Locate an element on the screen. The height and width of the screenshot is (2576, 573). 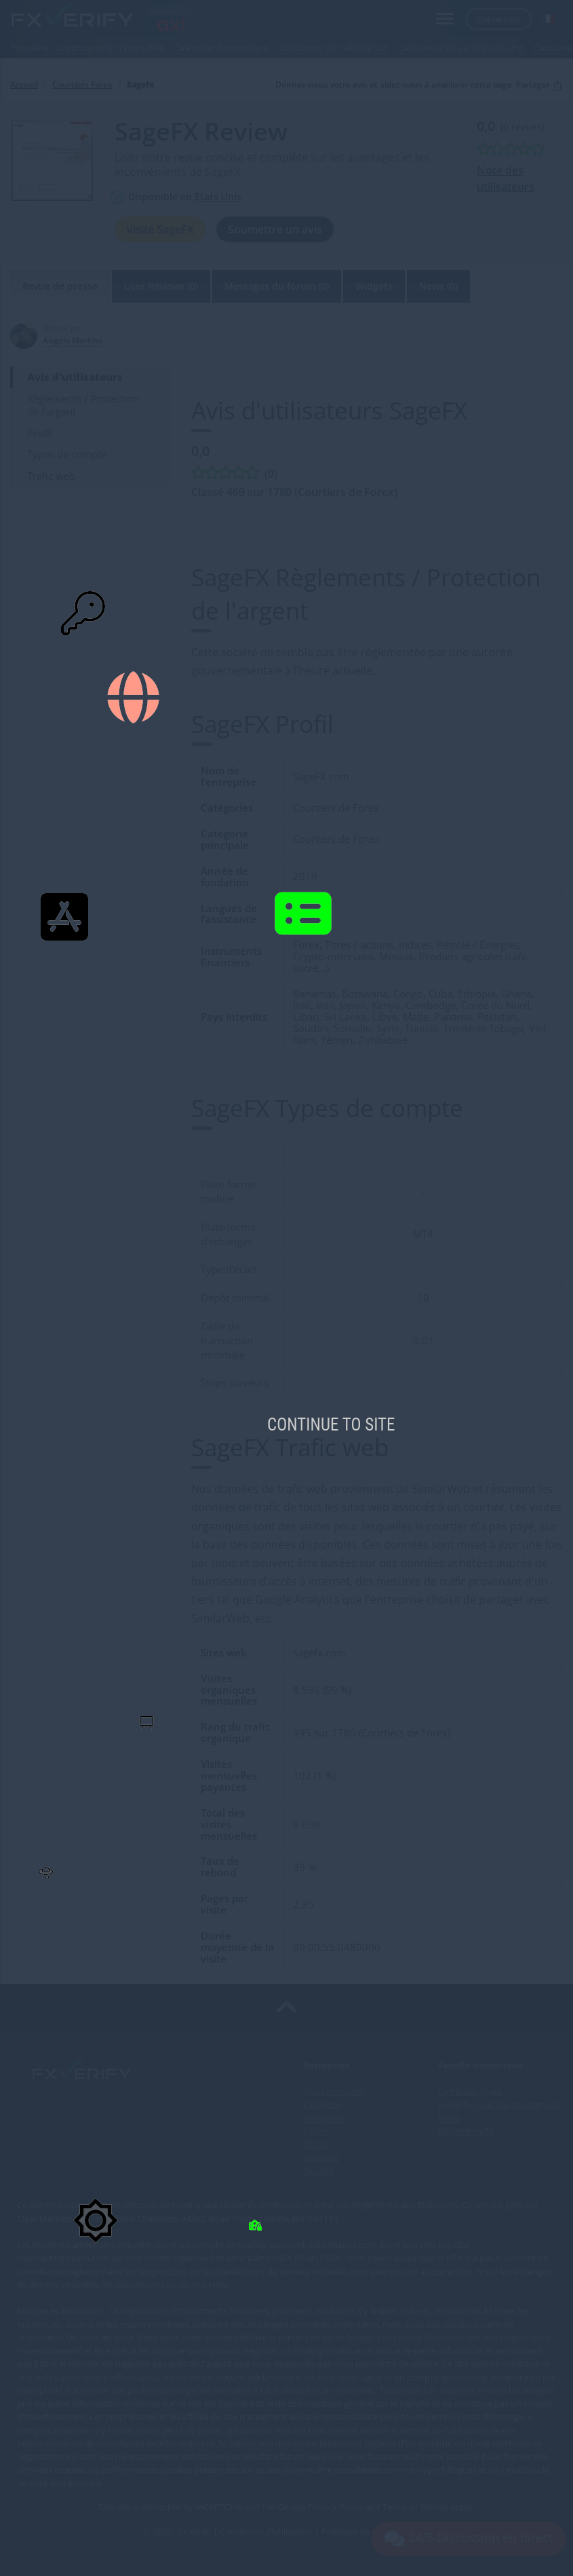
indicates a locked or secured school facility is located at coordinates (255, 2224).